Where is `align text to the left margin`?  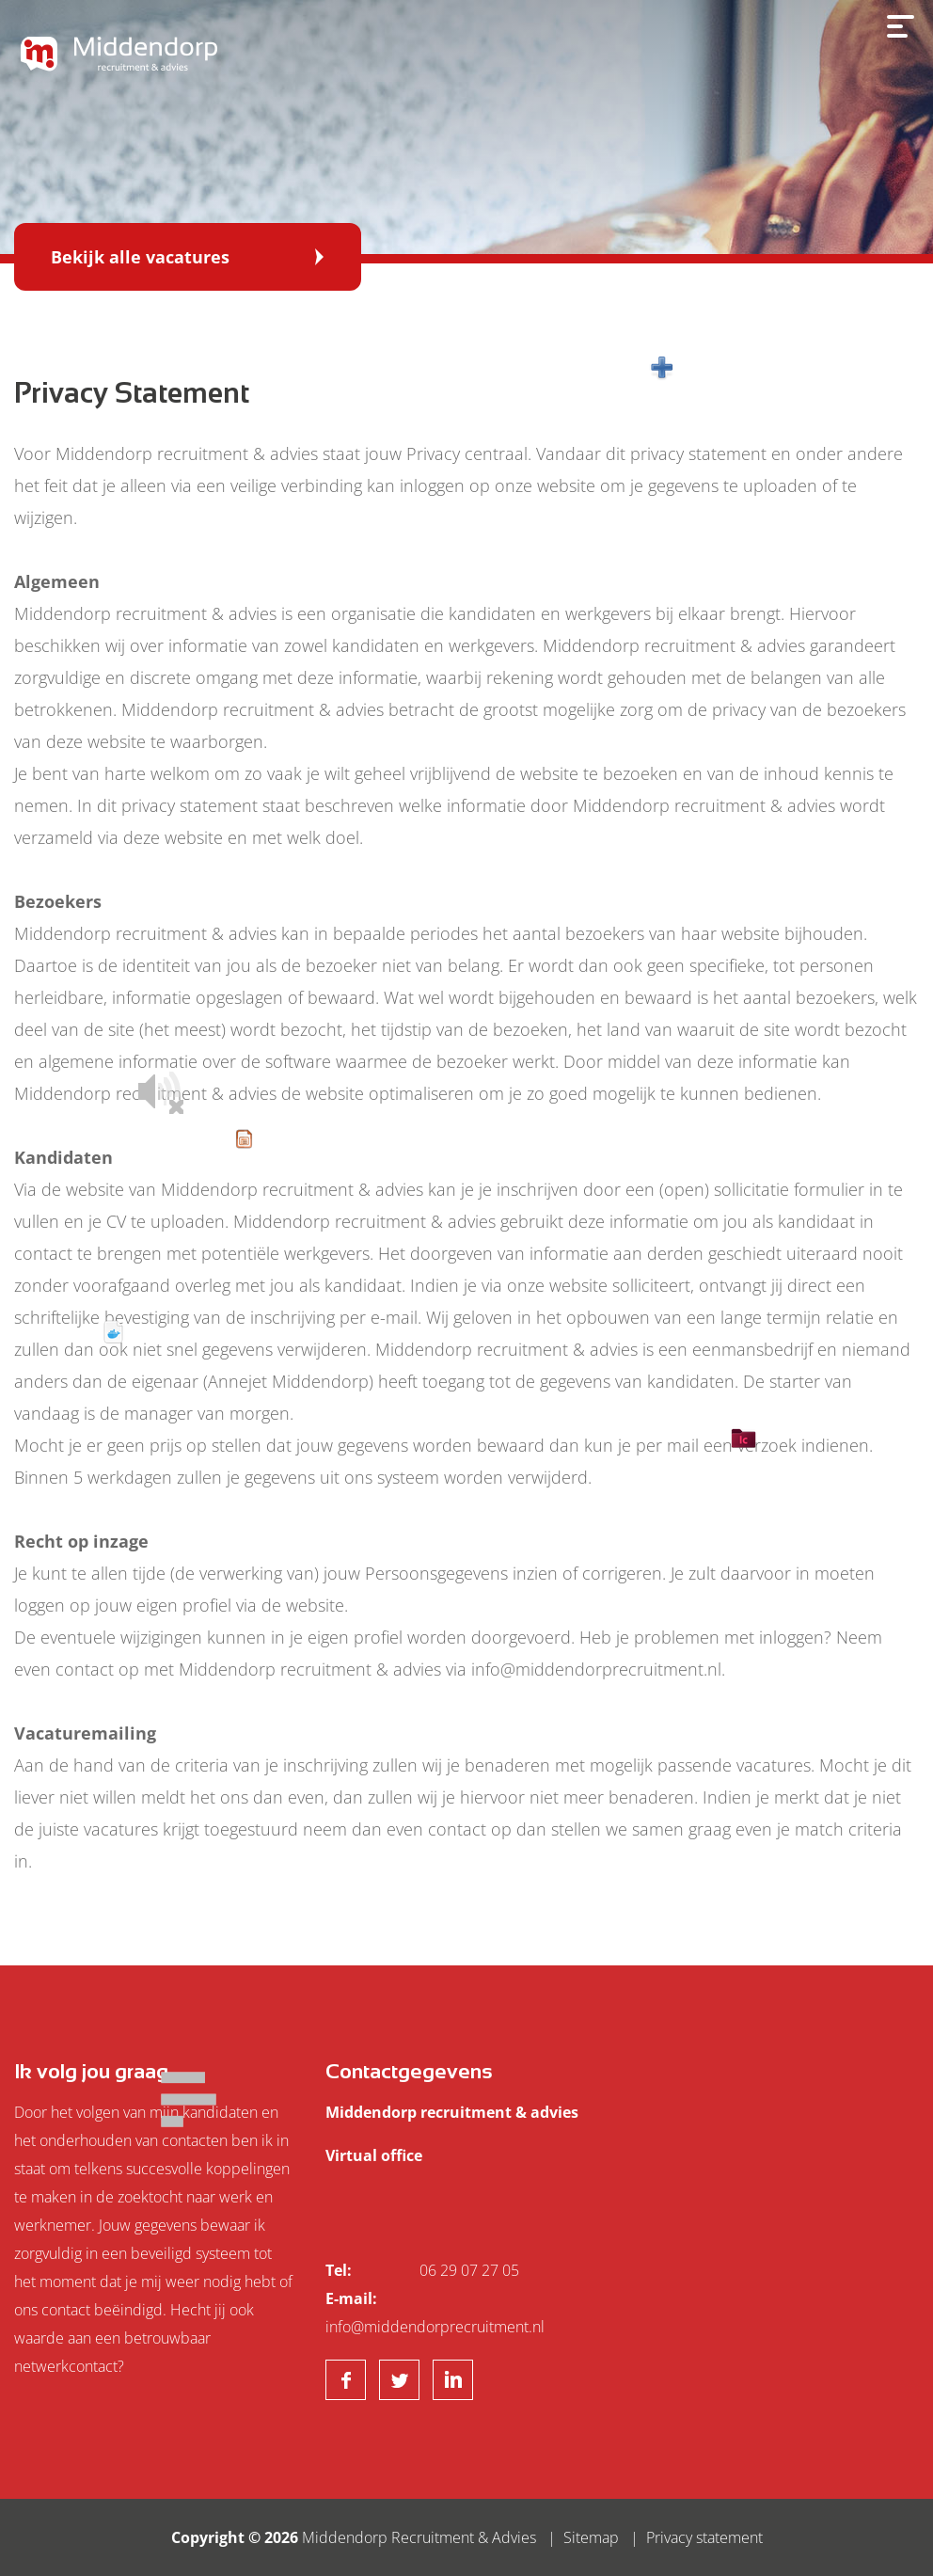 align text to the left margin is located at coordinates (188, 2099).